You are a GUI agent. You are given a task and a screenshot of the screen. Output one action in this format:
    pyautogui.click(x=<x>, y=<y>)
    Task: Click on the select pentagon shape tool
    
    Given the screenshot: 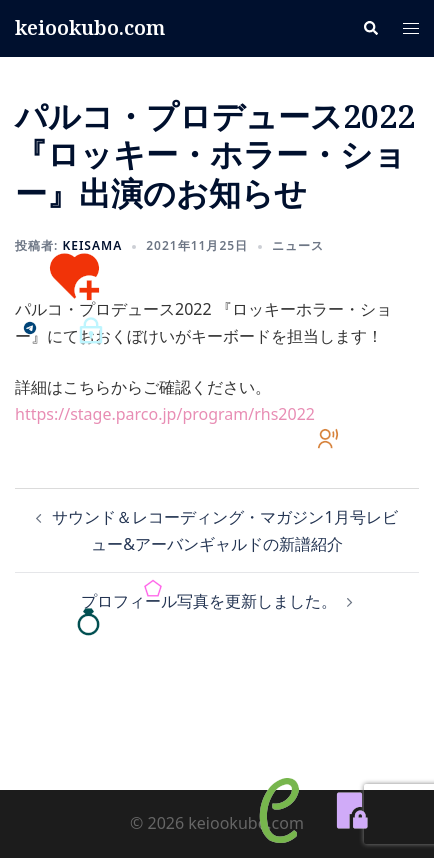 What is the action you would take?
    pyautogui.click(x=153, y=589)
    